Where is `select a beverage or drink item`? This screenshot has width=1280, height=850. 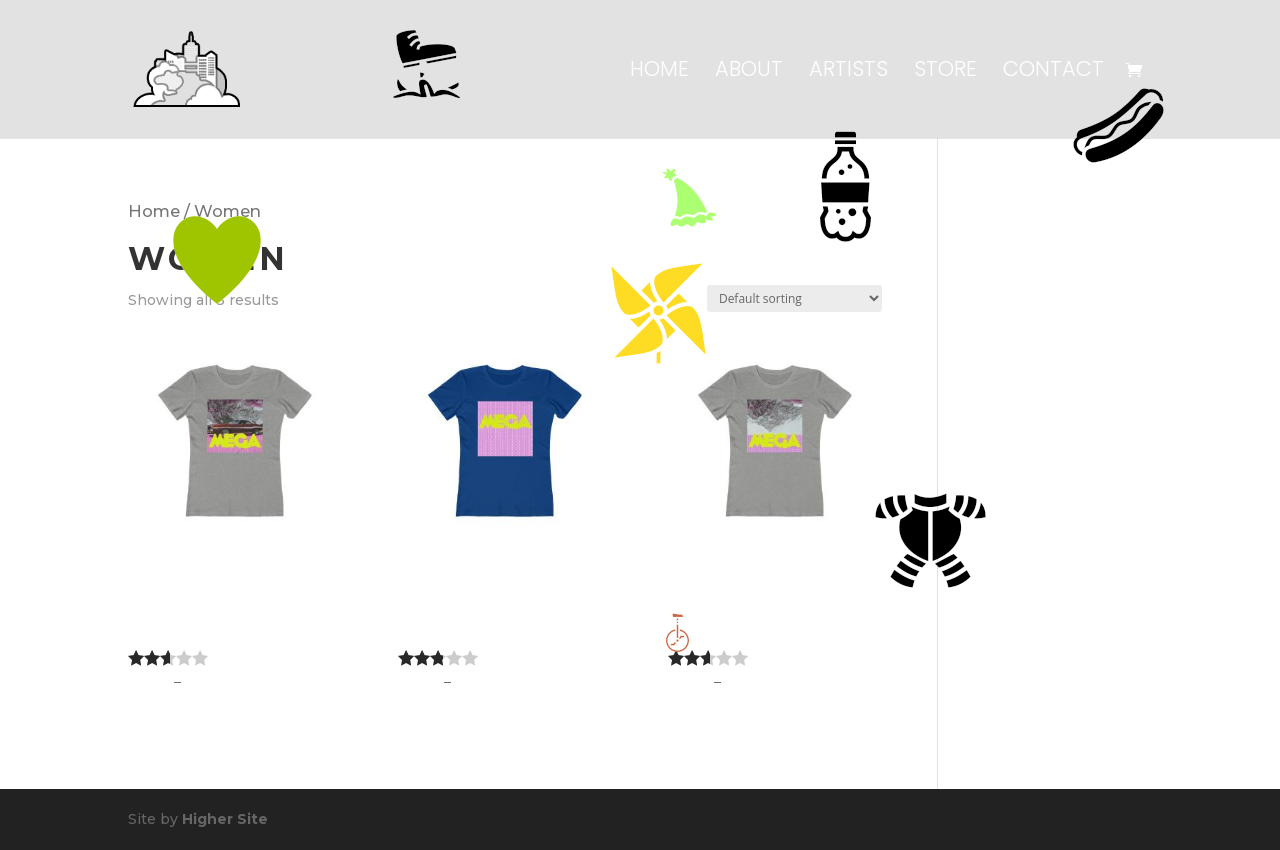 select a beverage or drink item is located at coordinates (845, 186).